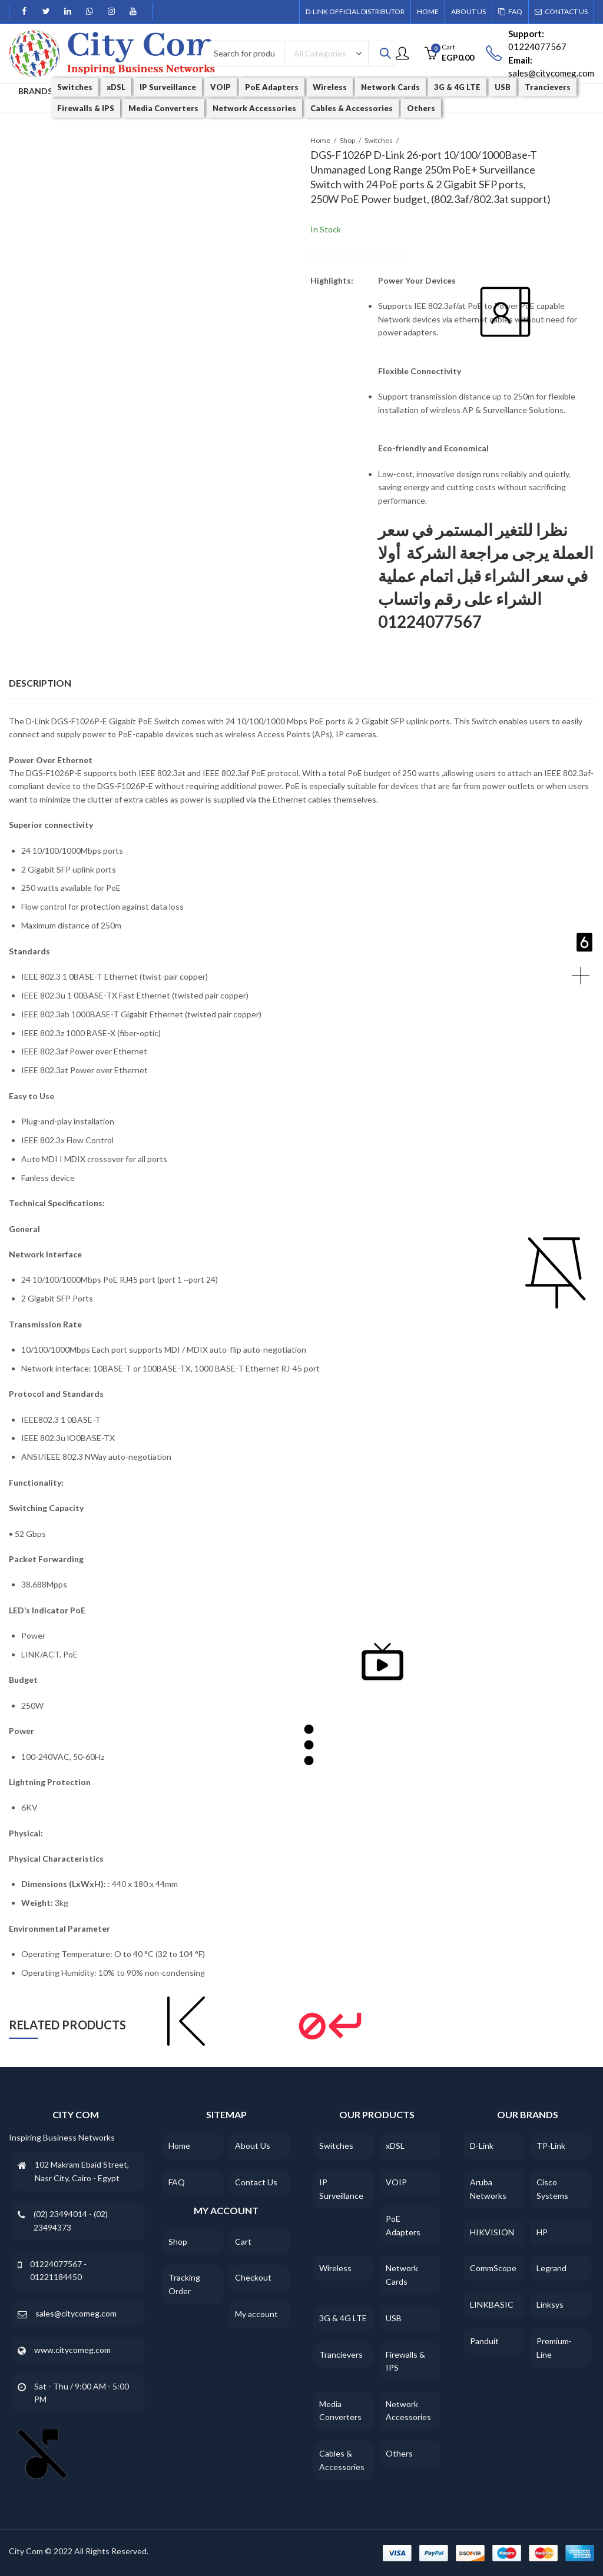 This screenshot has height=2576, width=603. What do you see at coordinates (581, 976) in the screenshot?
I see `add a new item` at bounding box center [581, 976].